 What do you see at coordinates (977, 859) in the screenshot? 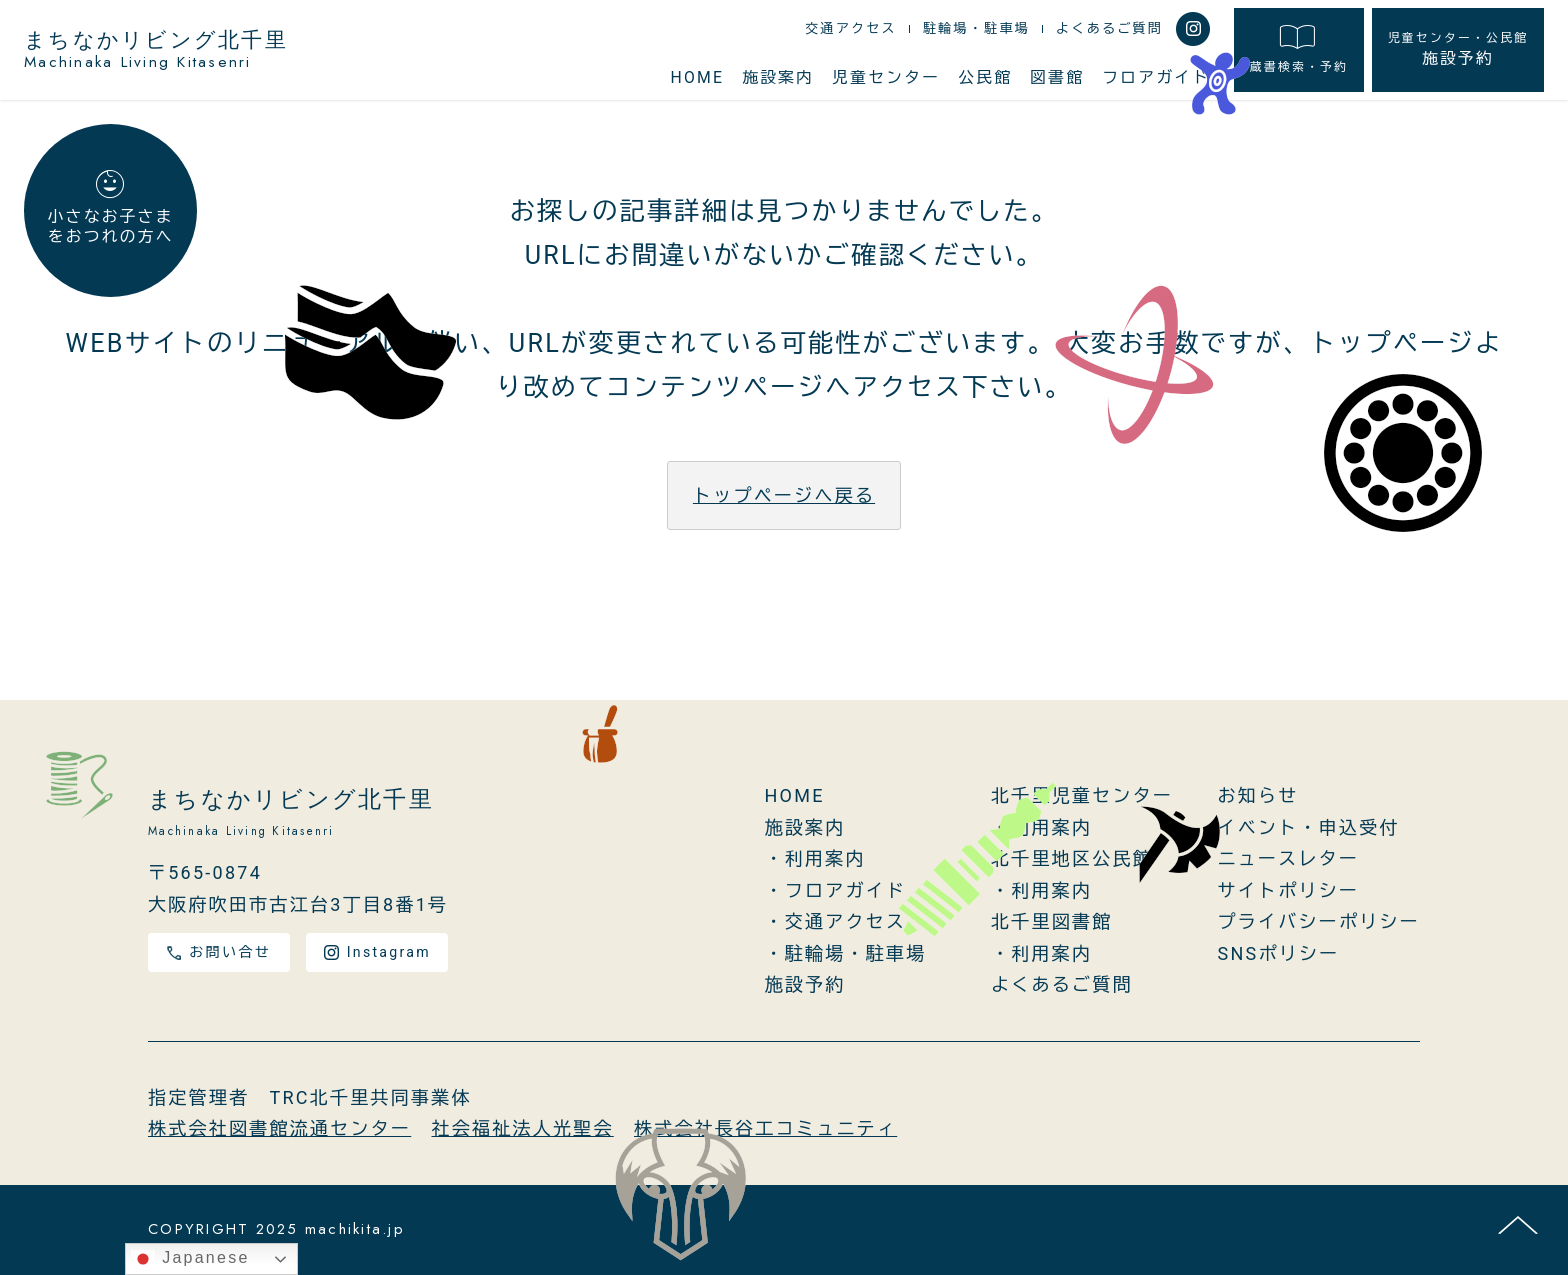
I see `view engine or vehicle diagnostics` at bounding box center [977, 859].